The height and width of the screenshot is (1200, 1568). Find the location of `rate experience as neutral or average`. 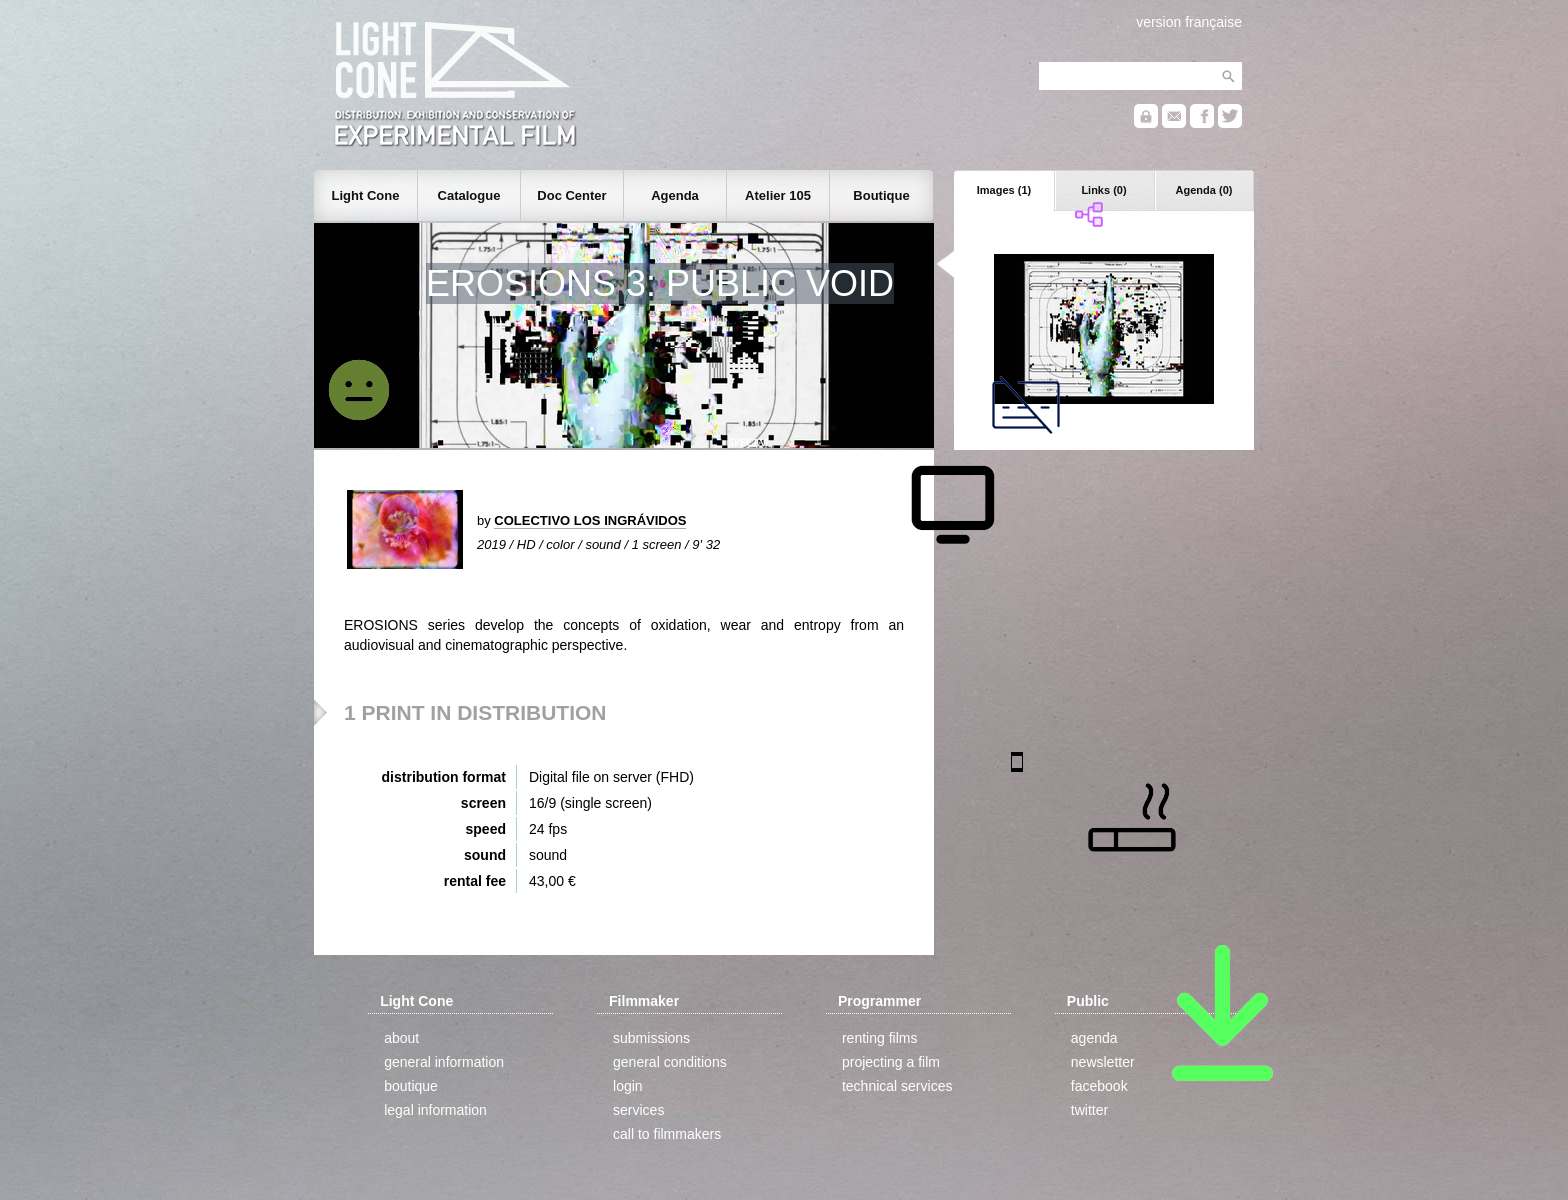

rate experience as neutral or average is located at coordinates (359, 390).